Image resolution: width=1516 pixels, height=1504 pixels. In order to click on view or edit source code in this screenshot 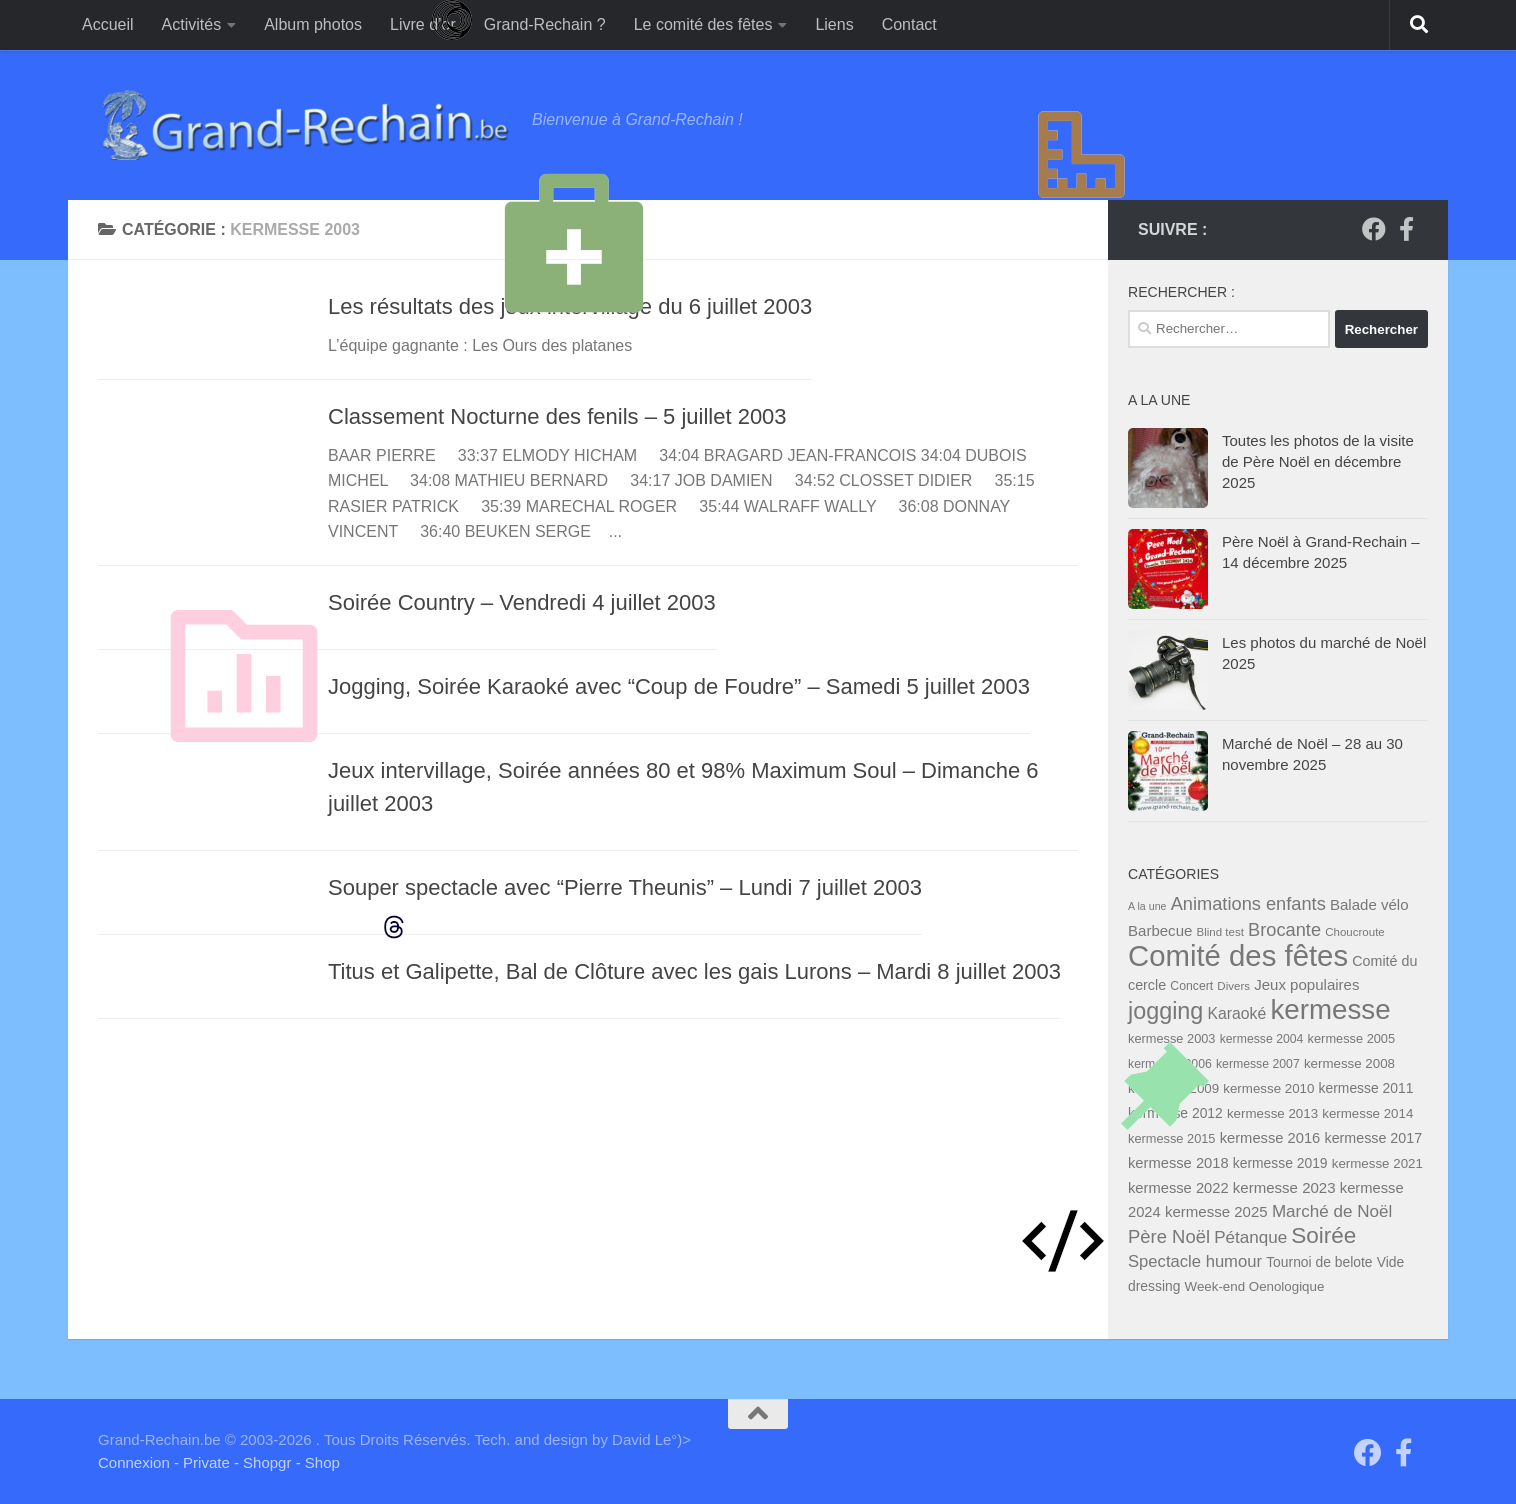, I will do `click(1063, 1241)`.